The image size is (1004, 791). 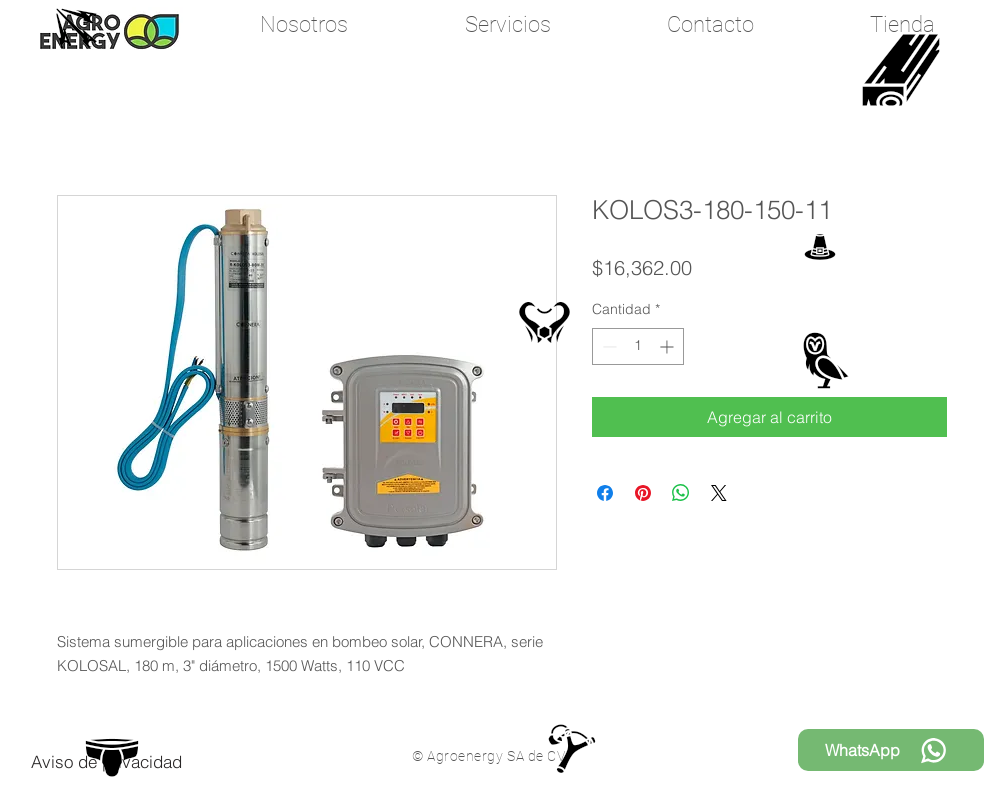 I want to click on activate multi-shot or spread attack ability, so click(x=76, y=28).